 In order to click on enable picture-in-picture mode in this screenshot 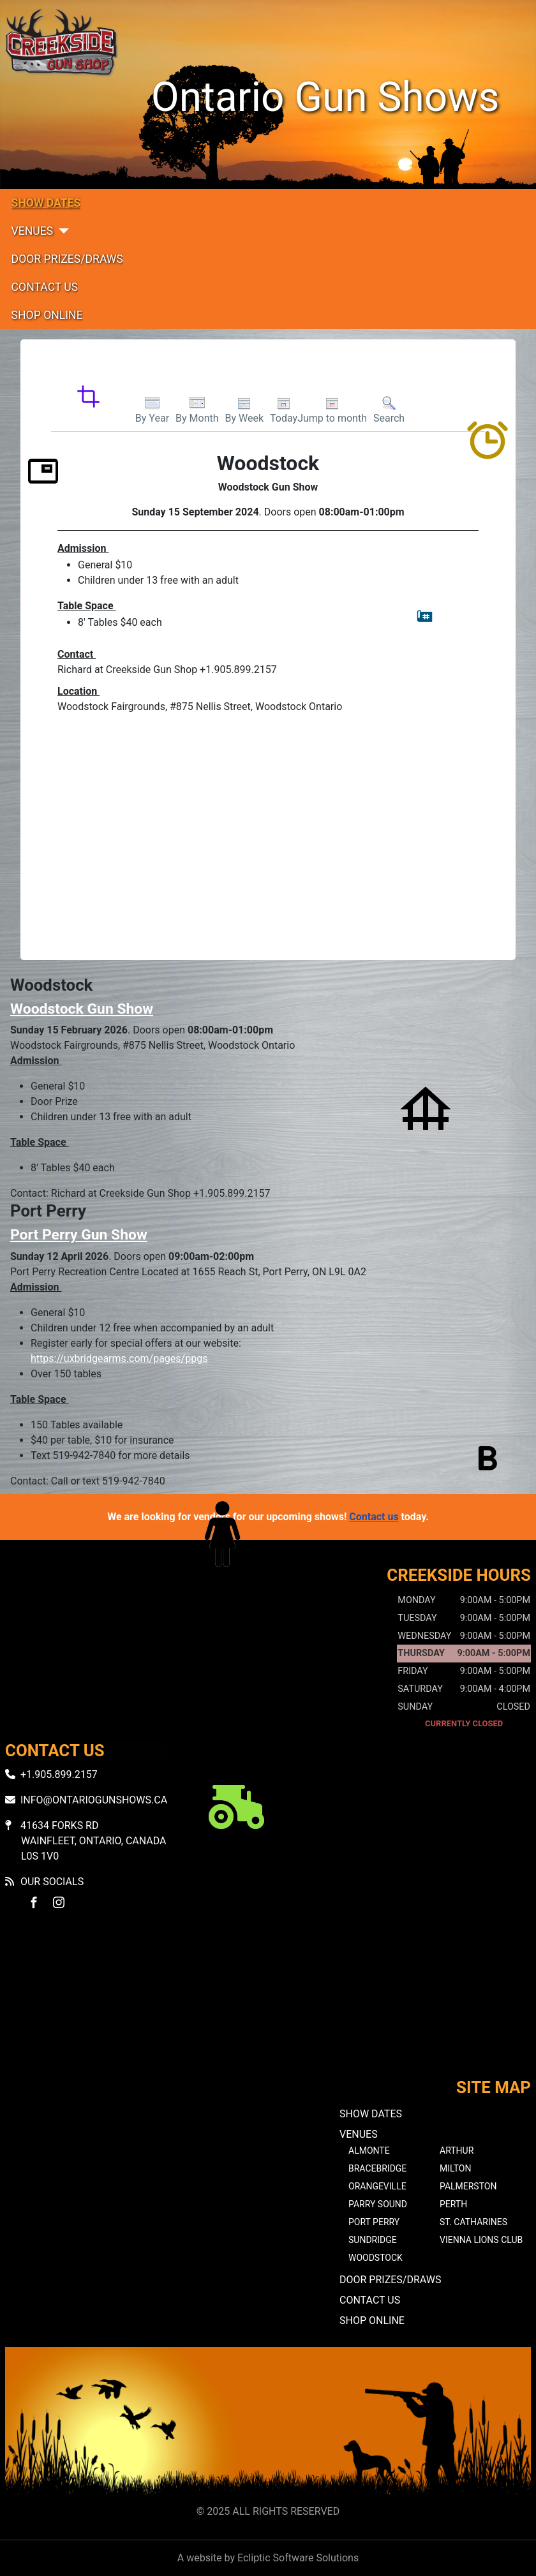, I will do `click(43, 471)`.